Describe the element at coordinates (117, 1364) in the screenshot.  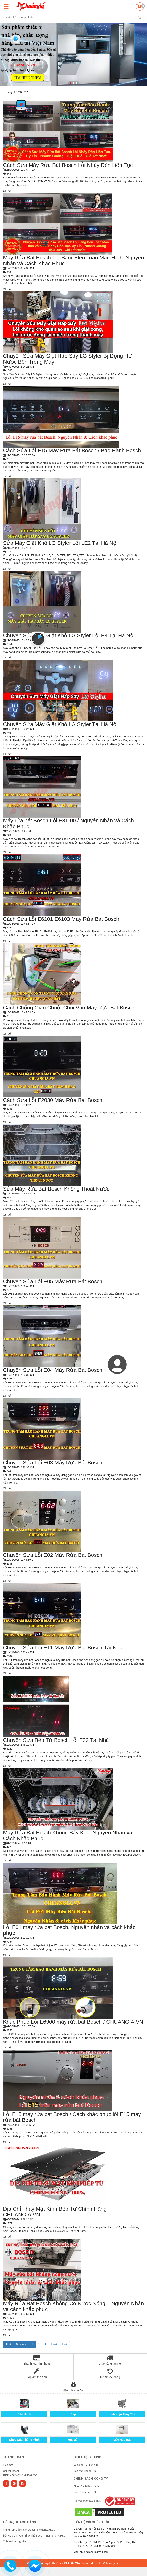
I see `view your user profile` at that location.